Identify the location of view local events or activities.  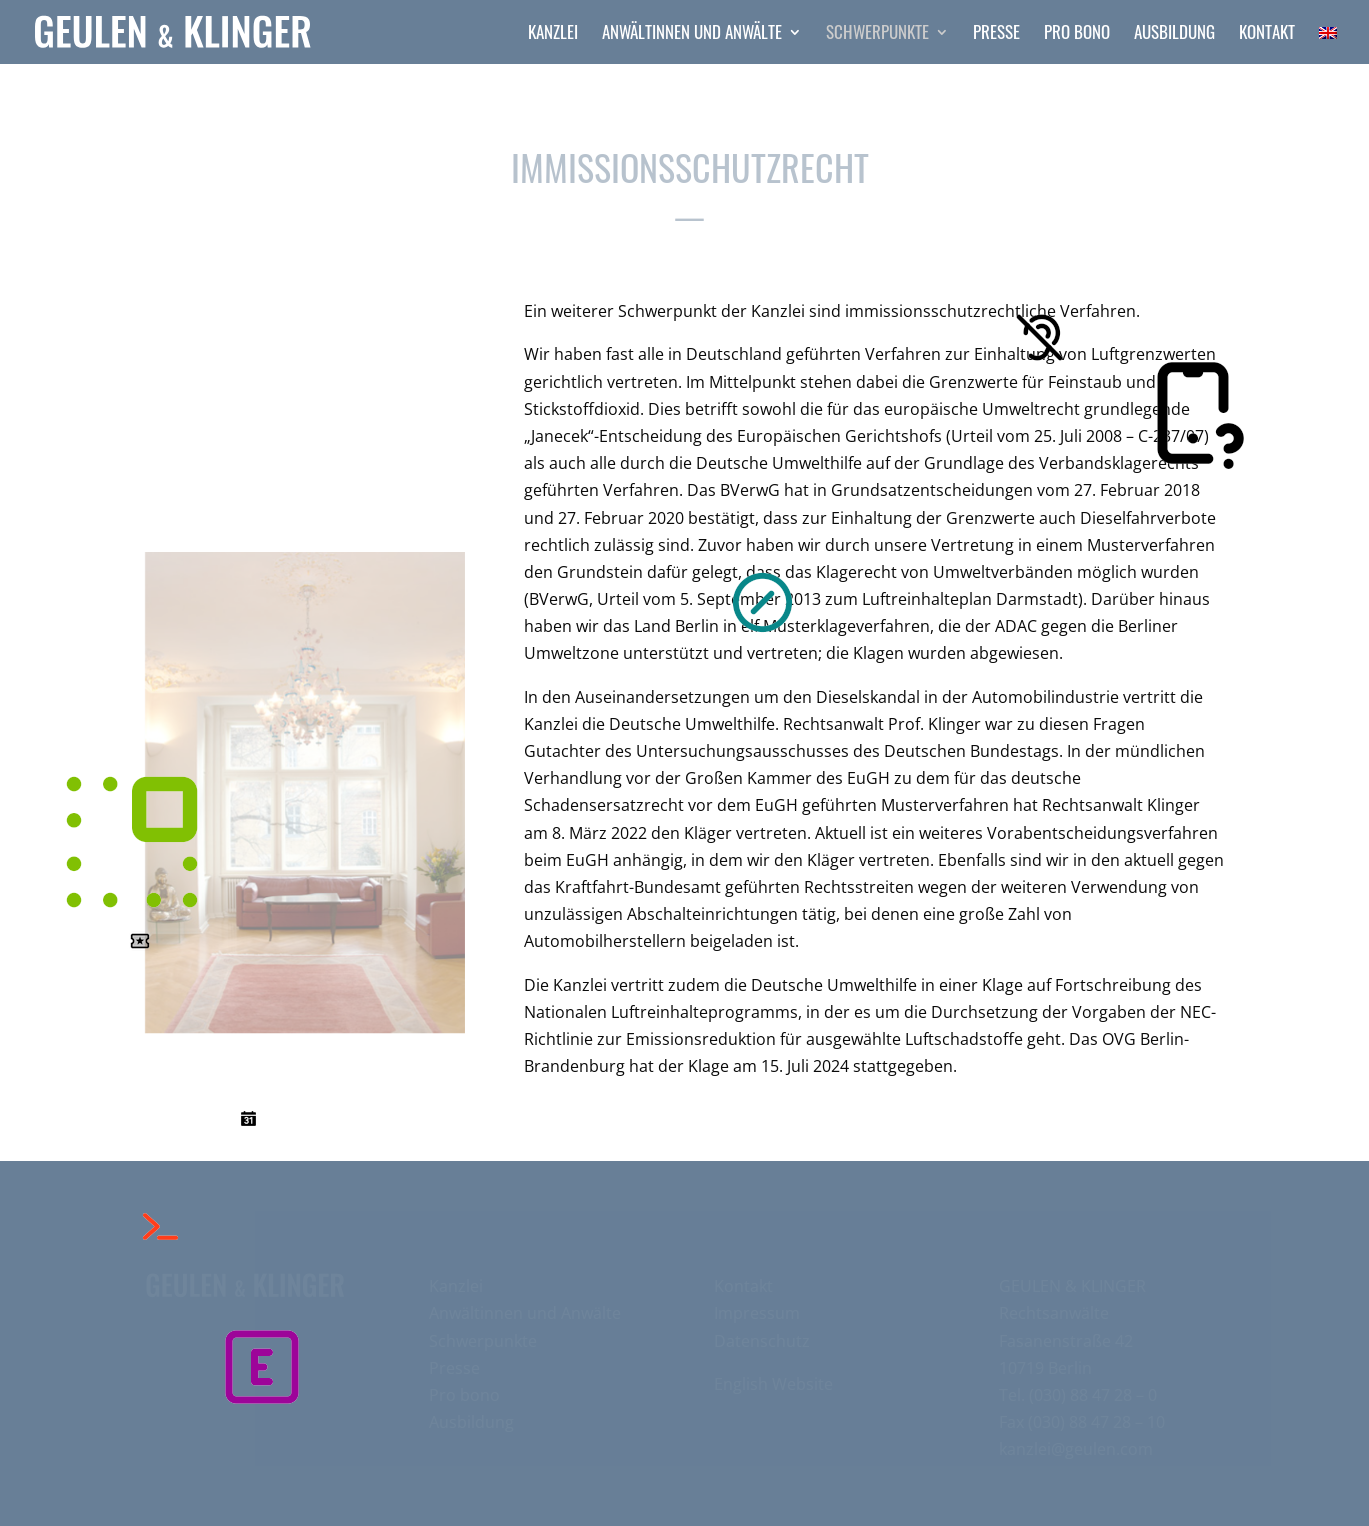
(140, 941).